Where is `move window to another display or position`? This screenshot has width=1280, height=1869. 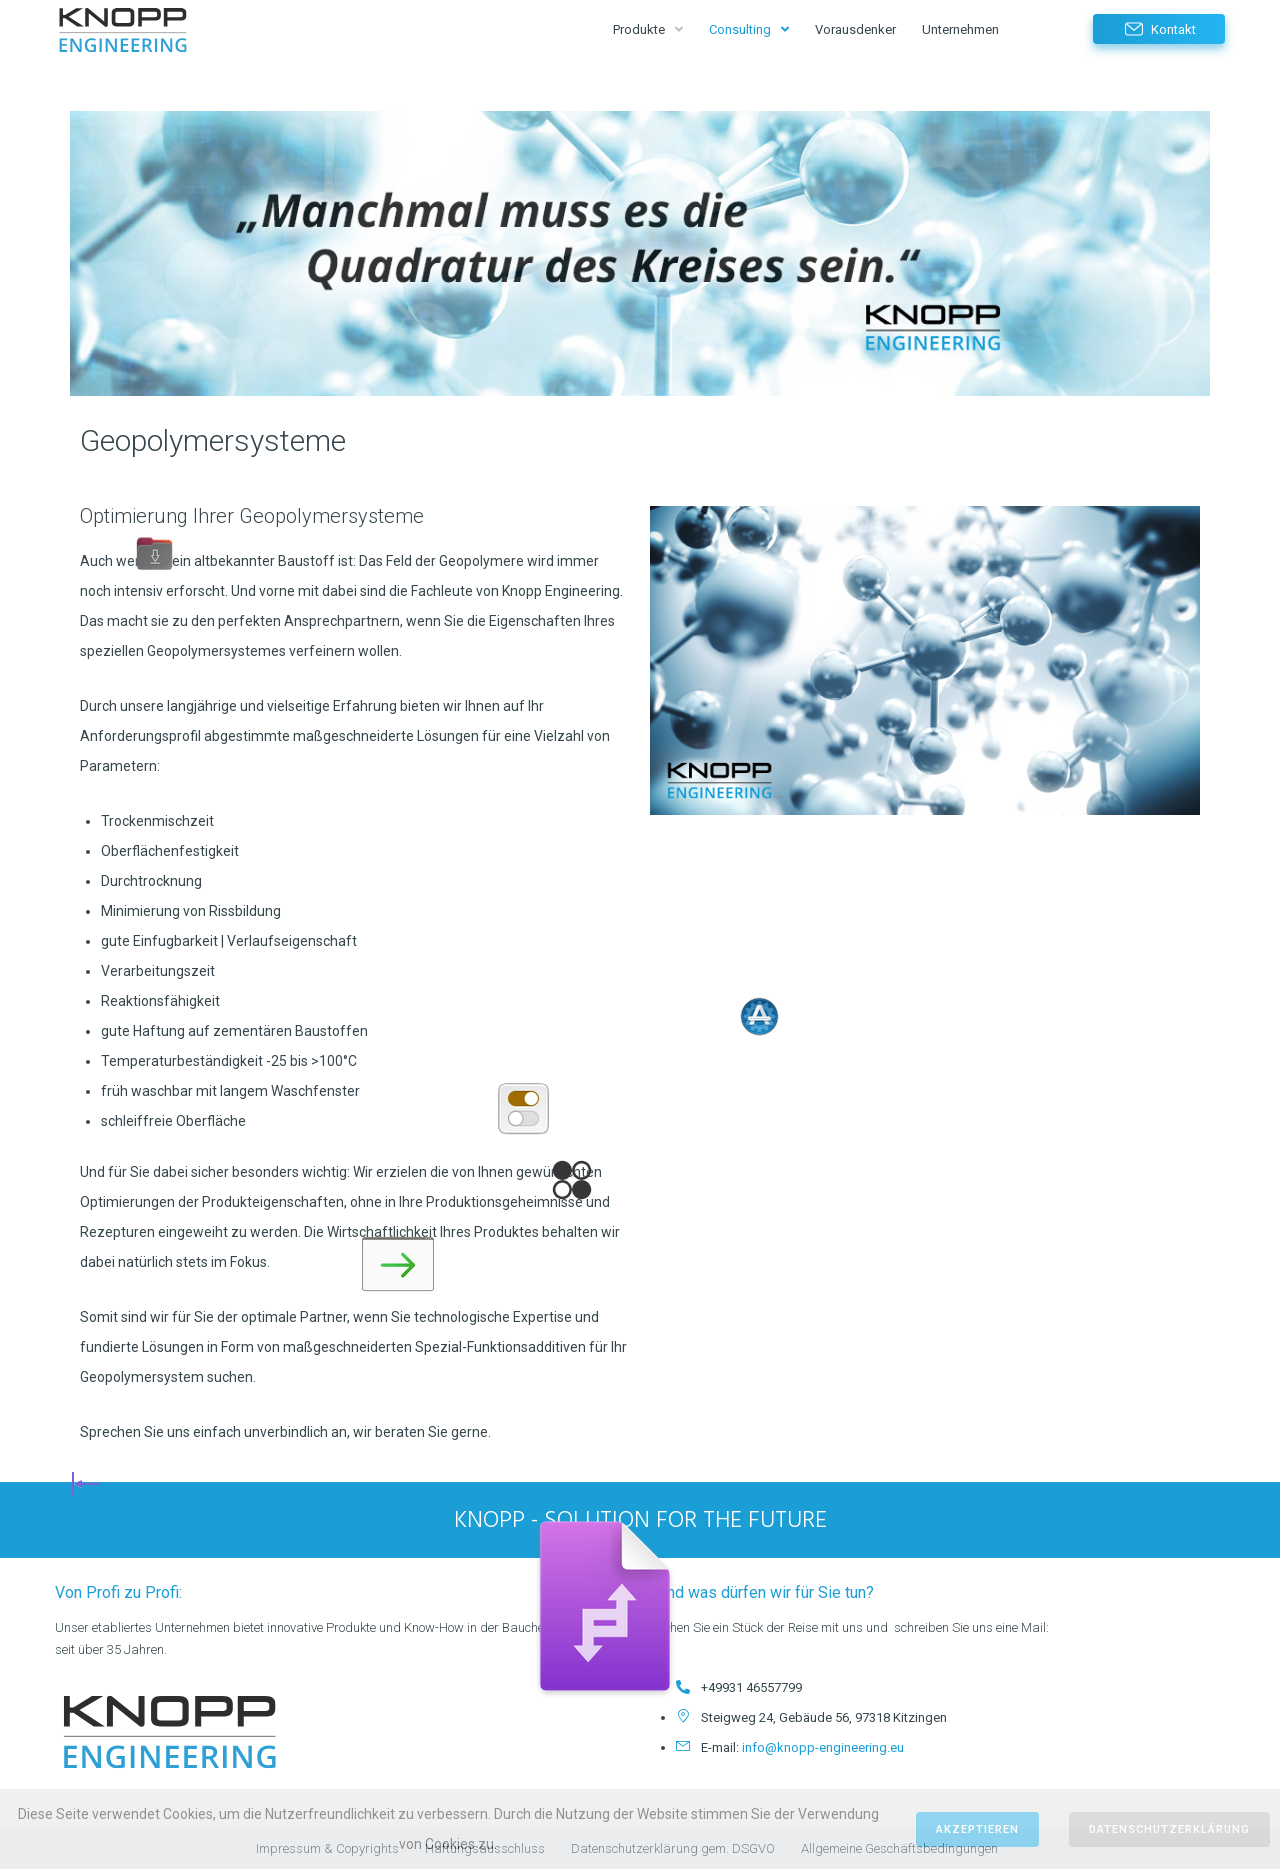 move window to another display or position is located at coordinates (398, 1264).